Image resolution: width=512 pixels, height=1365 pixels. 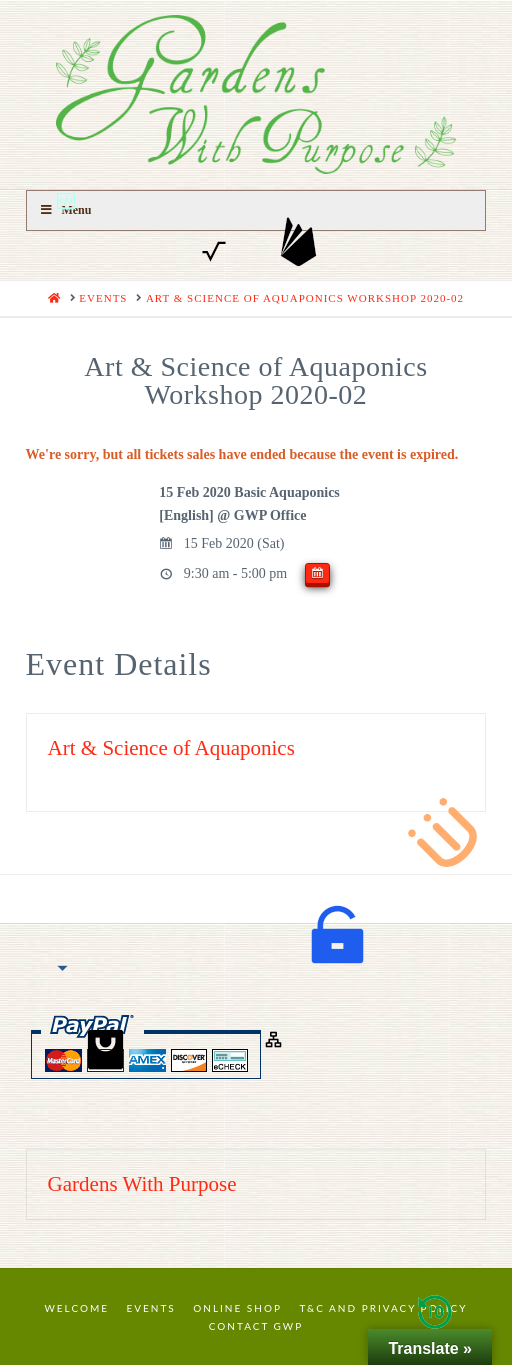 What do you see at coordinates (435, 1312) in the screenshot?
I see `skip back 10 seconds in media playback` at bounding box center [435, 1312].